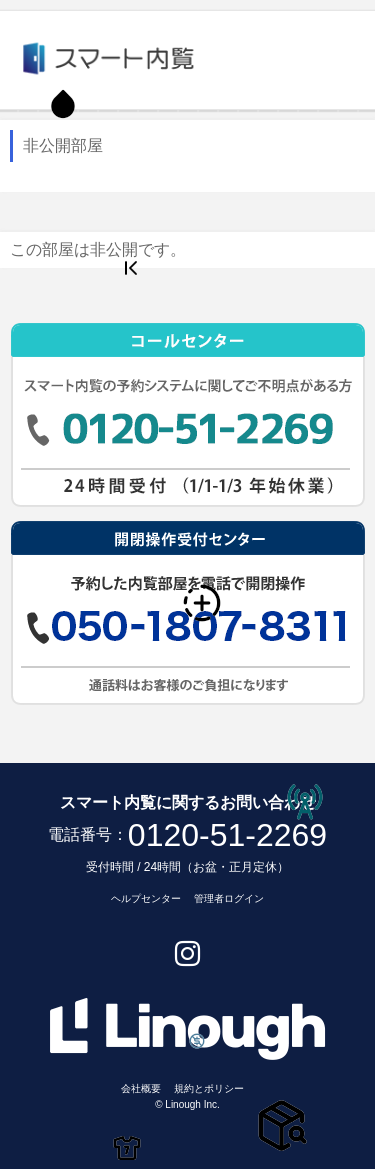 The image size is (375, 1169). I want to click on skip to the beginning, so click(131, 268).